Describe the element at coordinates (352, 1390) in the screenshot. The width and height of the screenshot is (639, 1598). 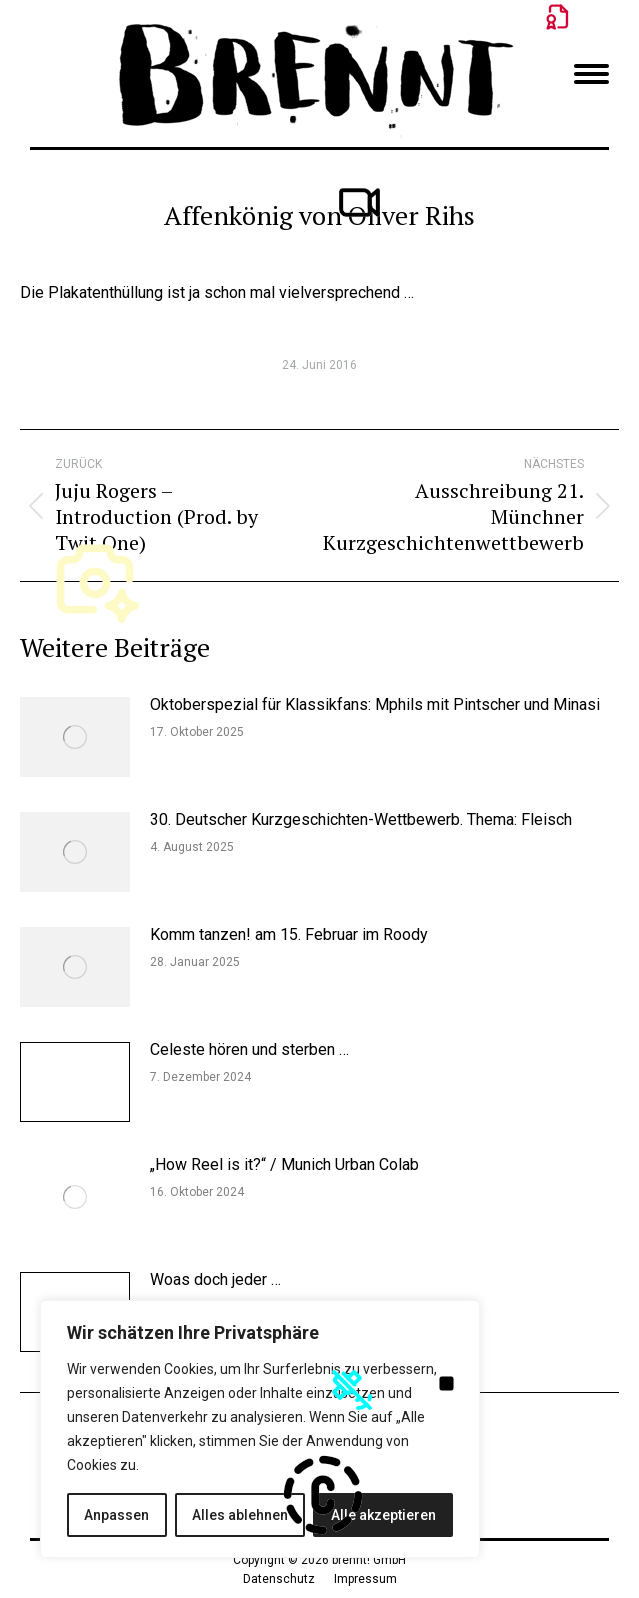
I see `satellite connection unavailable` at that location.